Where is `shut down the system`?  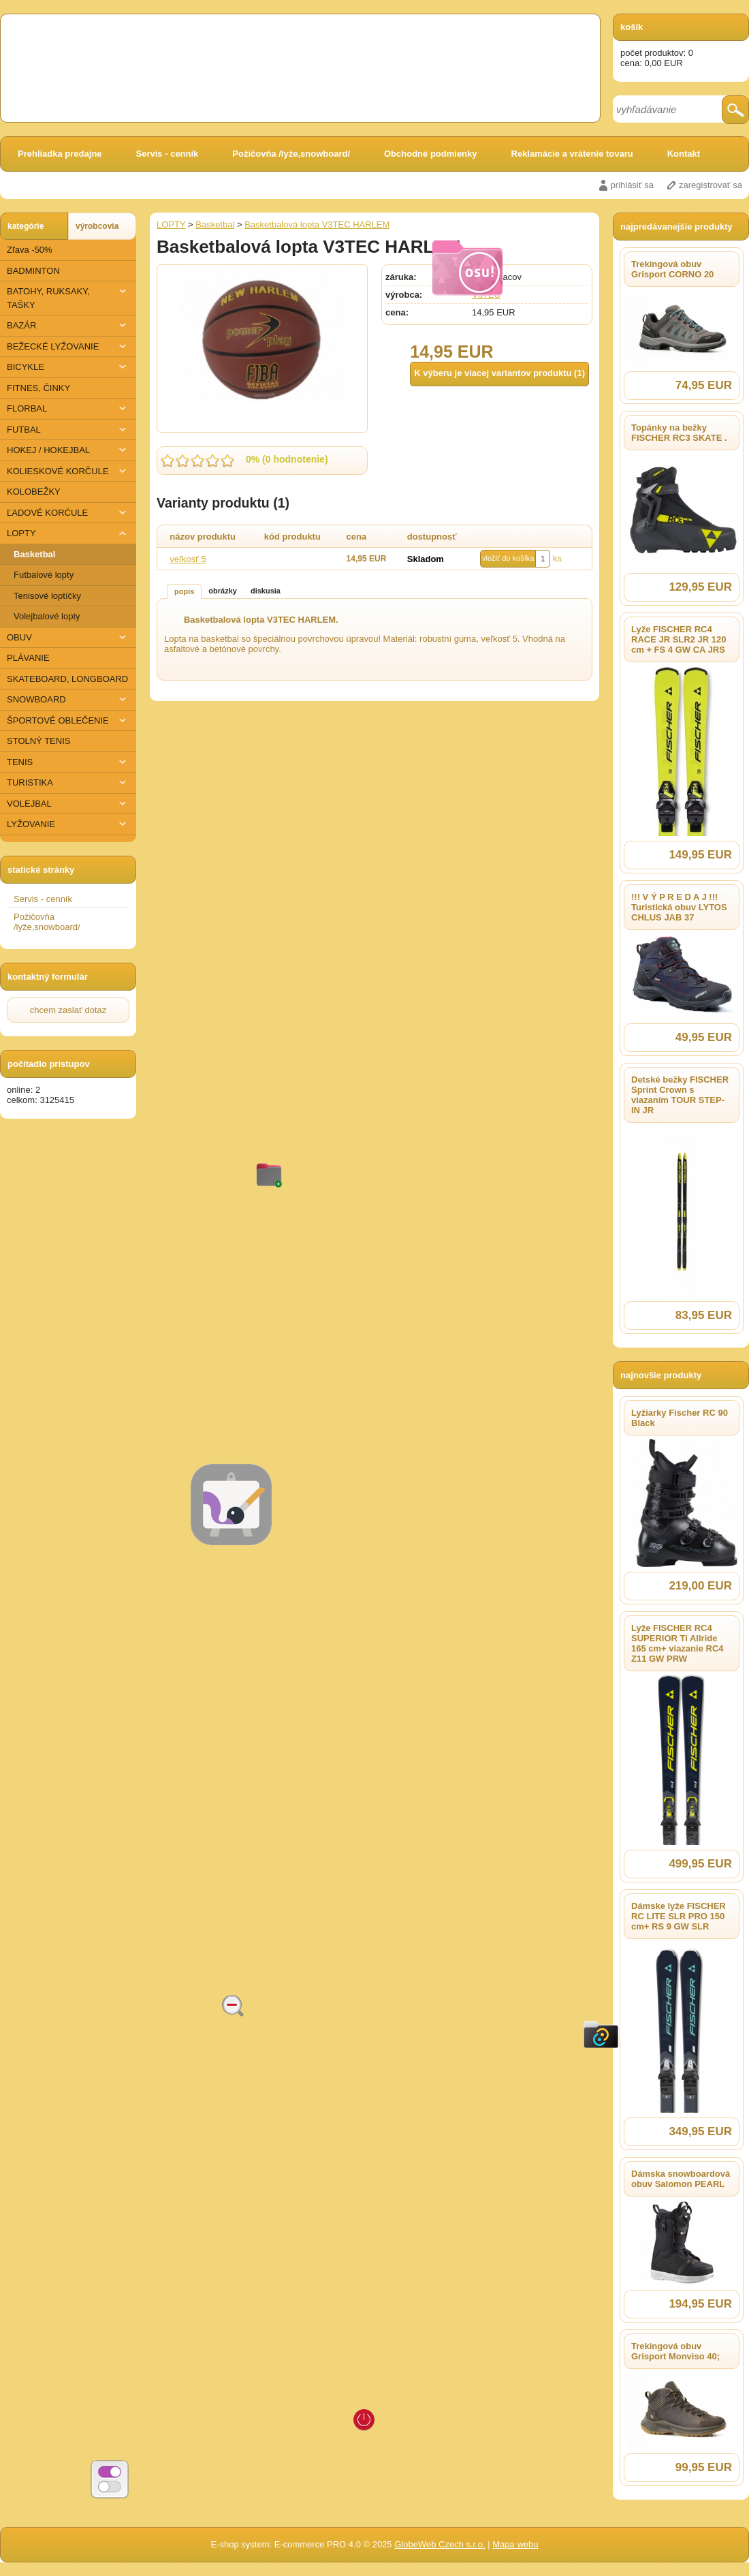 shut down the system is located at coordinates (364, 2420).